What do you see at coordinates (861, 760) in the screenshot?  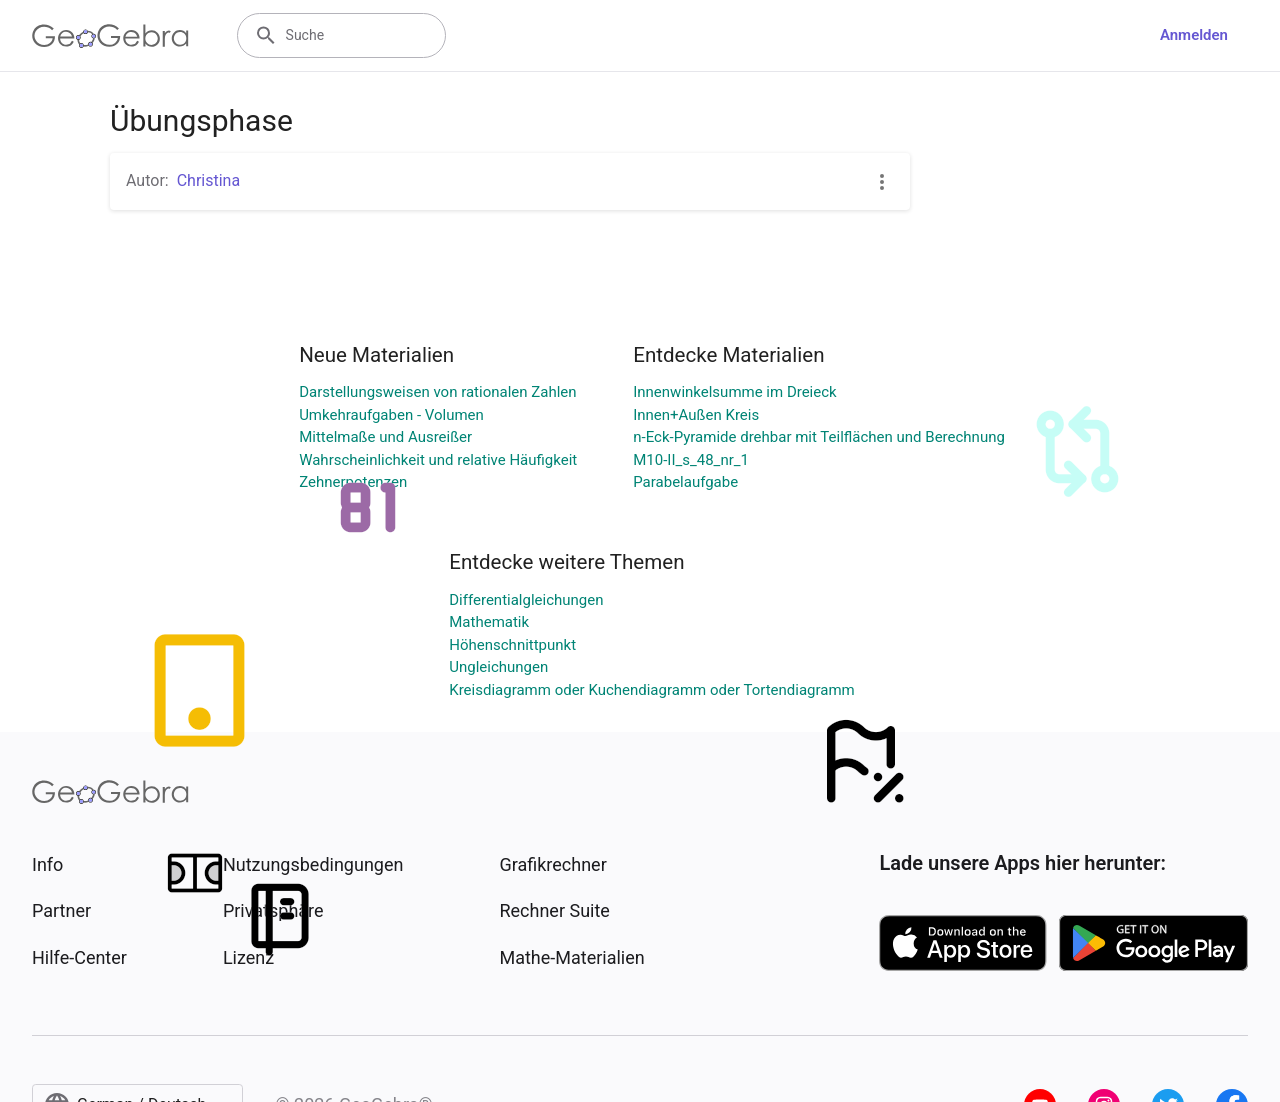 I see `view flagged discounts or promotions` at bounding box center [861, 760].